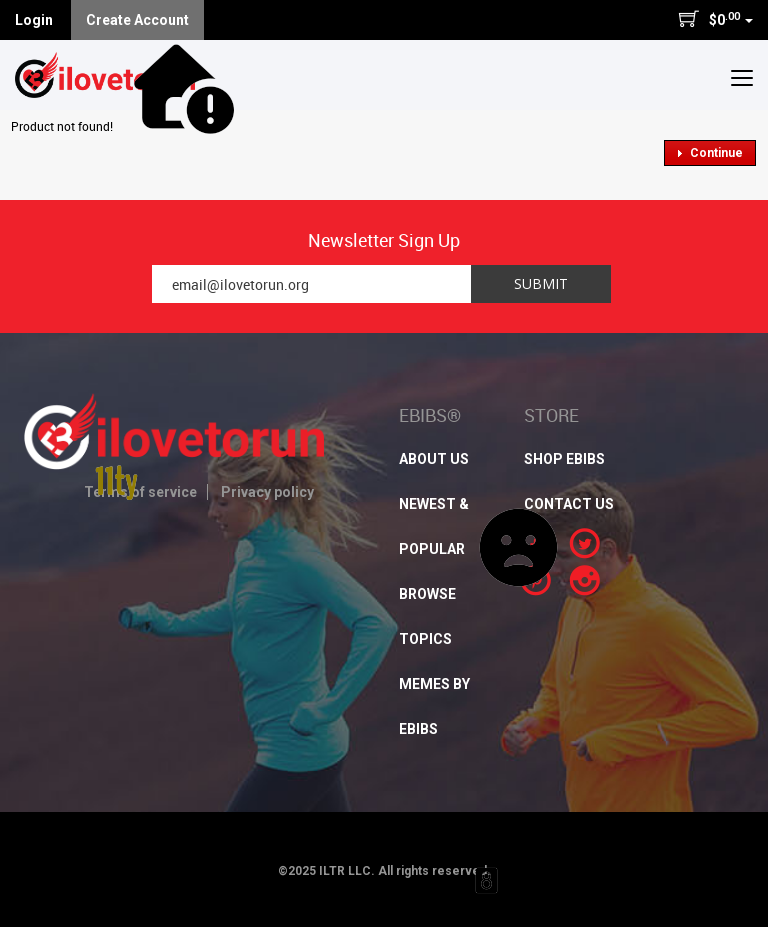 The width and height of the screenshot is (768, 927). What do you see at coordinates (181, 86) in the screenshot?
I see `home alert or warning notification` at bounding box center [181, 86].